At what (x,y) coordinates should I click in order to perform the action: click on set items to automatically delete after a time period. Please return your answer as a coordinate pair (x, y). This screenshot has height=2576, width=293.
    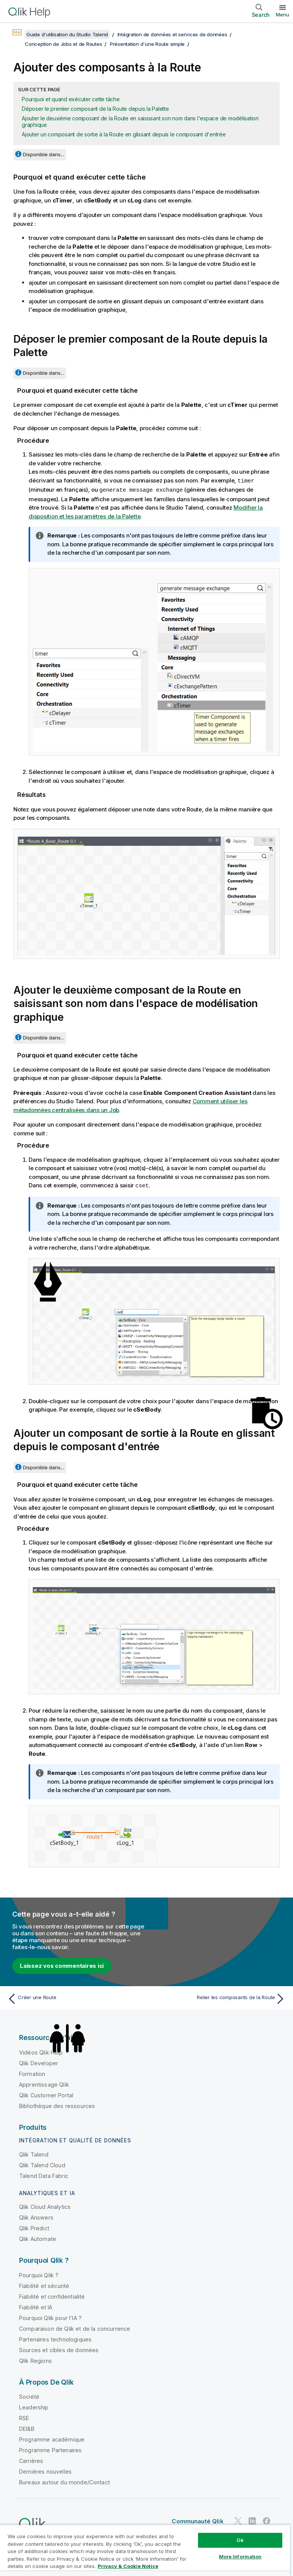
    Looking at the image, I should click on (267, 1413).